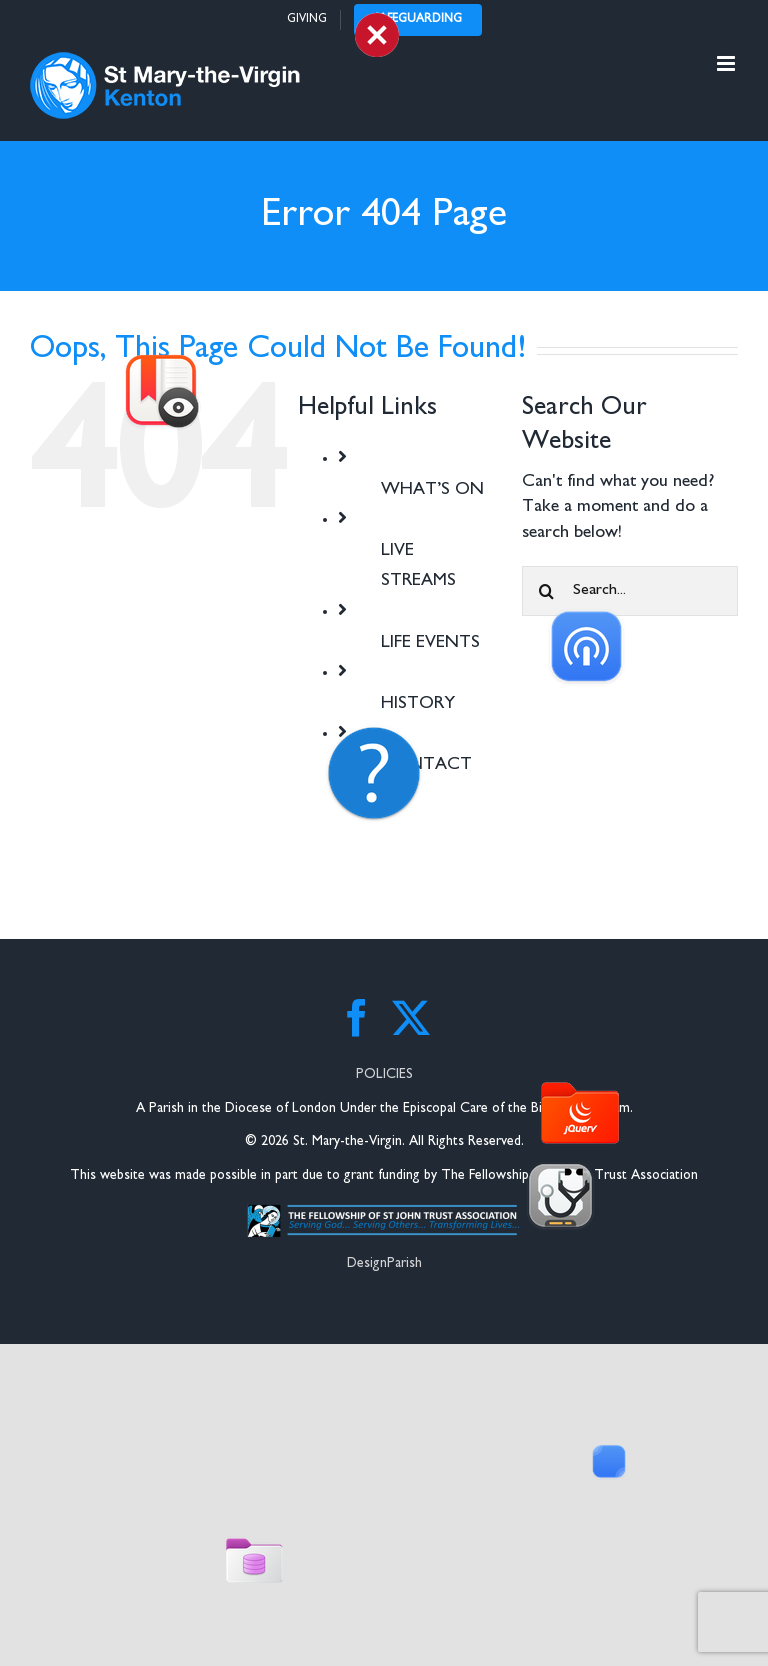 The height and width of the screenshot is (1666, 768). I want to click on configure hot corners behavior, so click(609, 1462).